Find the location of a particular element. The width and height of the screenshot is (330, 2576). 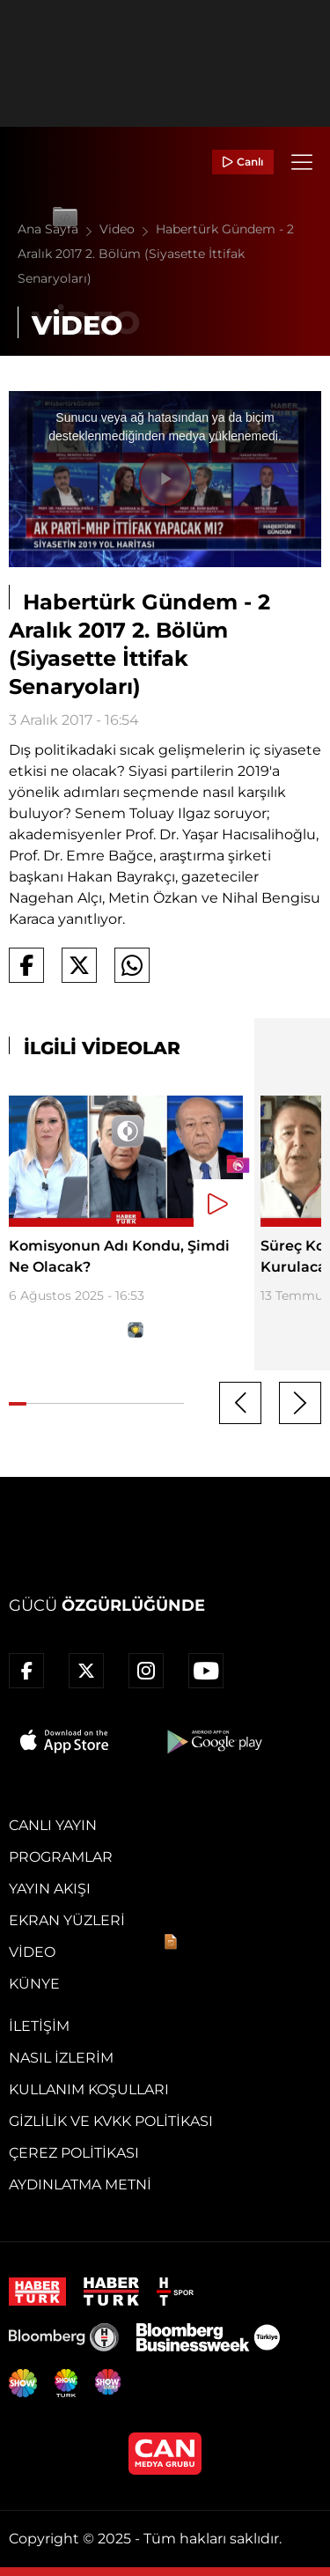

customize application appearance settings is located at coordinates (128, 1132).